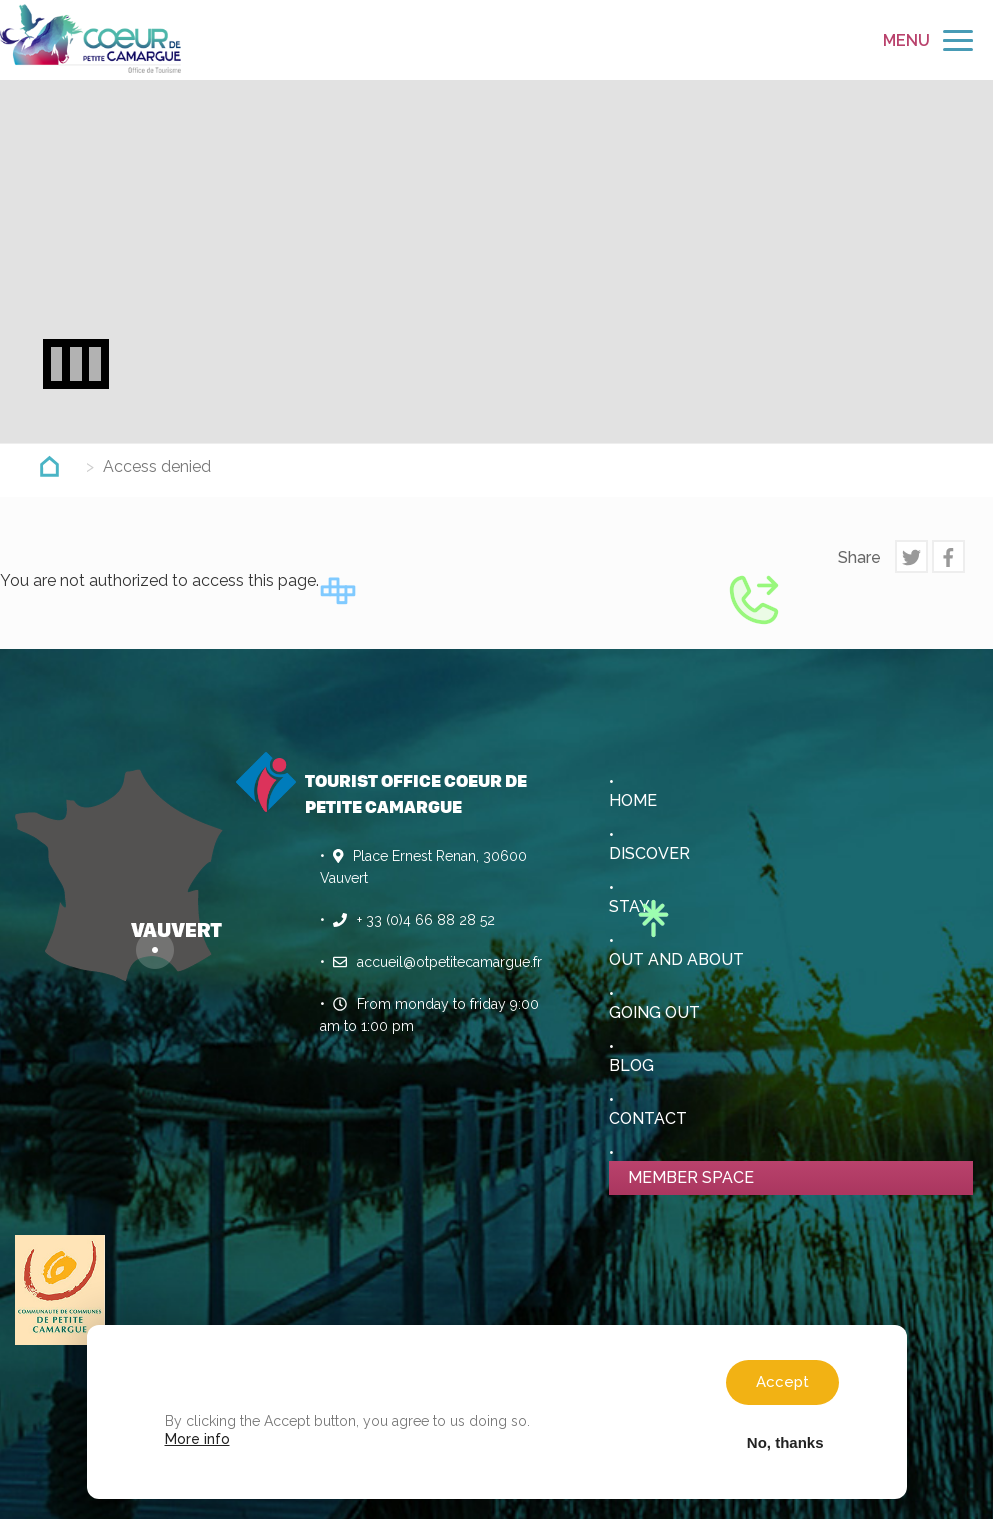 The width and height of the screenshot is (993, 1519). Describe the element at coordinates (653, 918) in the screenshot. I see `visit linktree profile` at that location.